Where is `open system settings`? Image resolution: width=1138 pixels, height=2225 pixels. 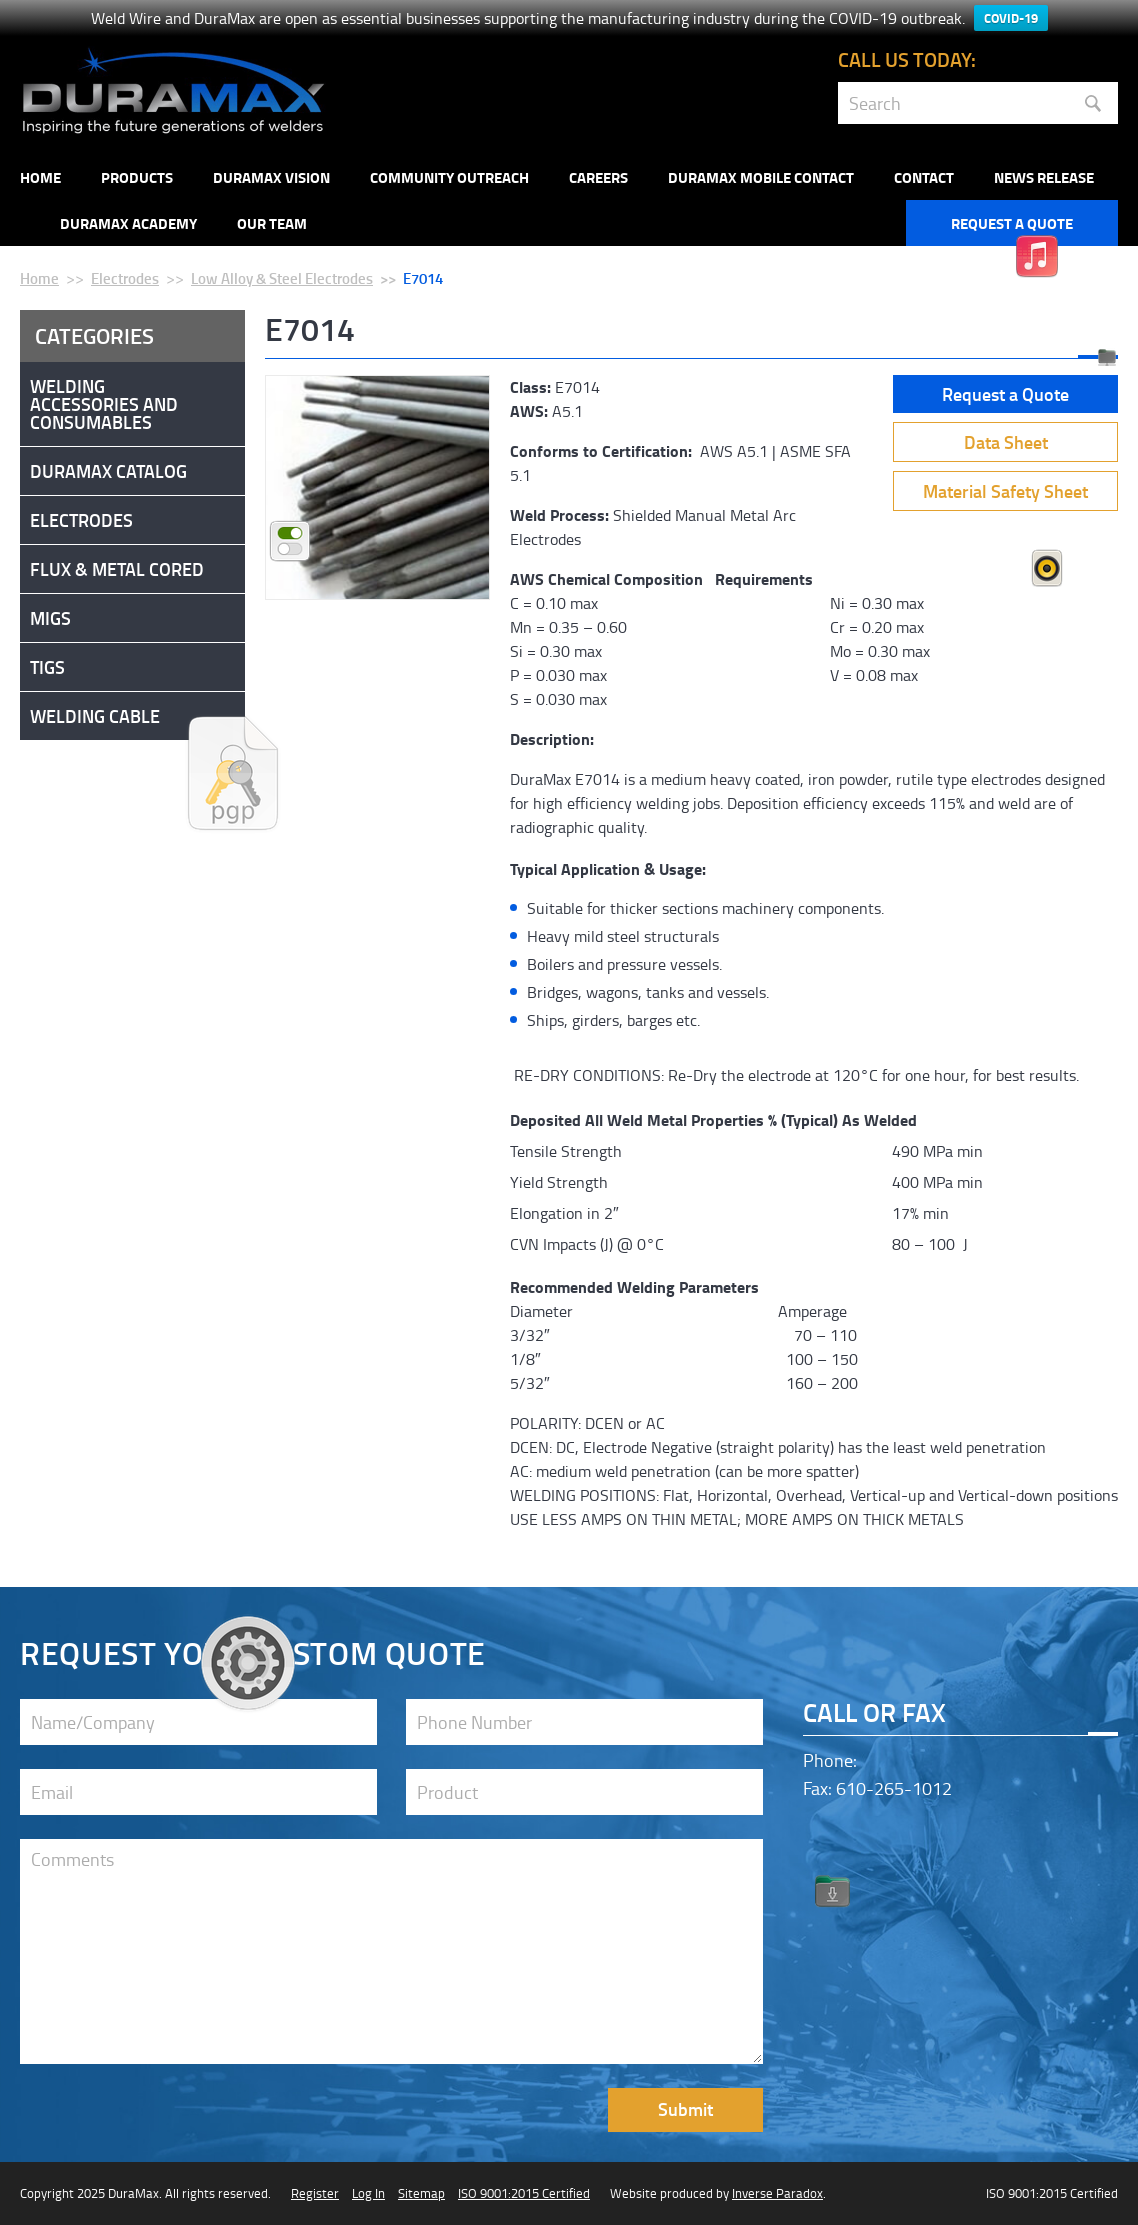 open system settings is located at coordinates (248, 1663).